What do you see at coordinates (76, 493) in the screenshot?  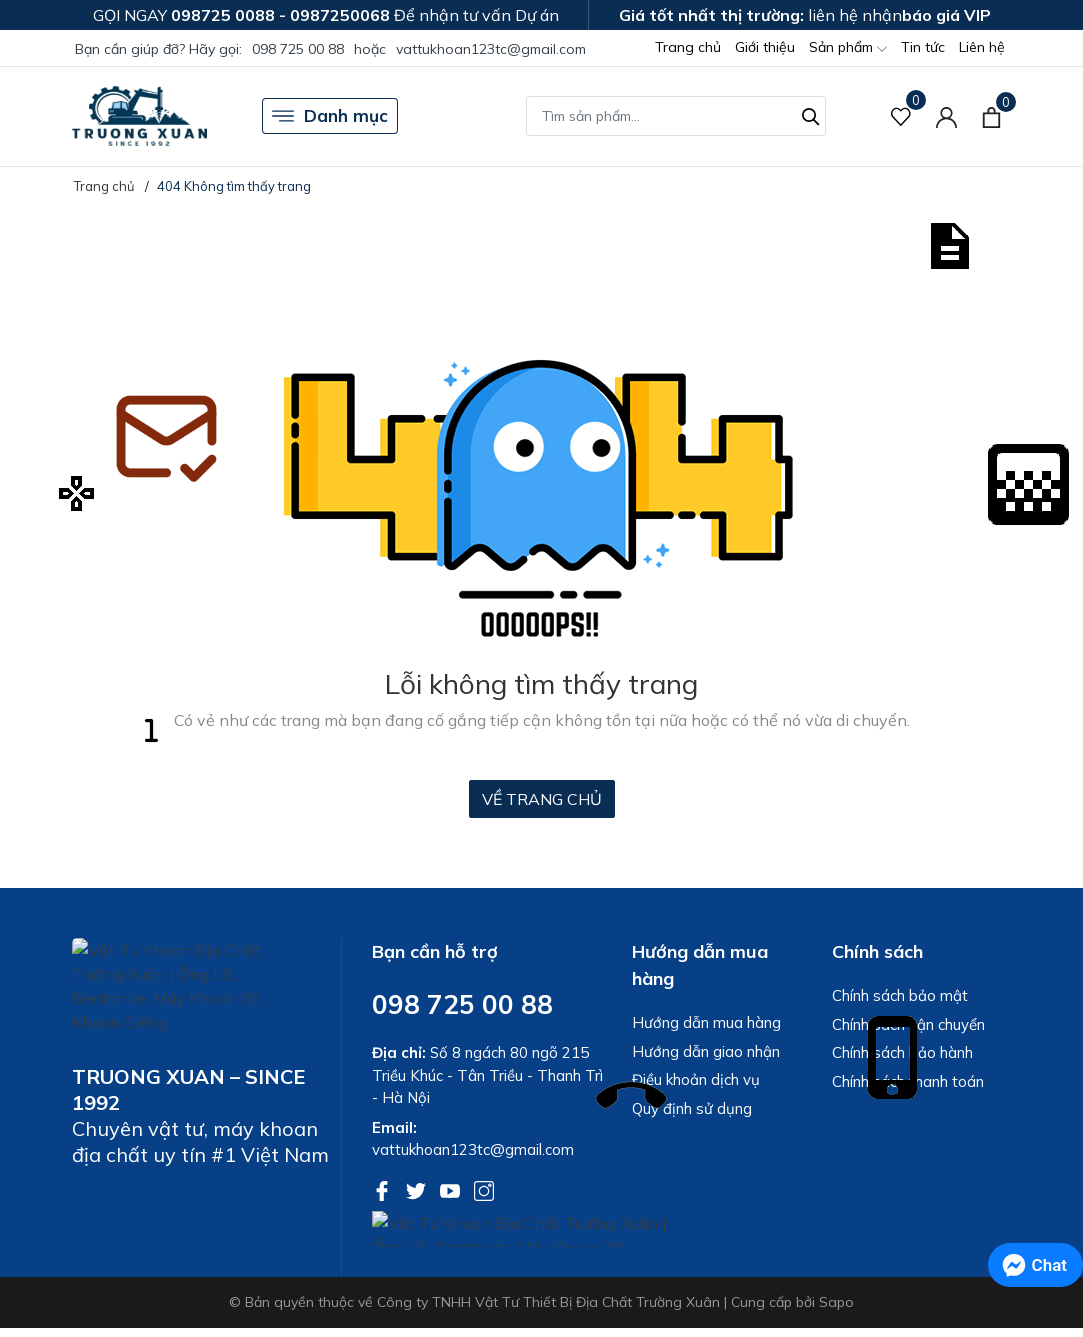 I see `open games or gaming section` at bounding box center [76, 493].